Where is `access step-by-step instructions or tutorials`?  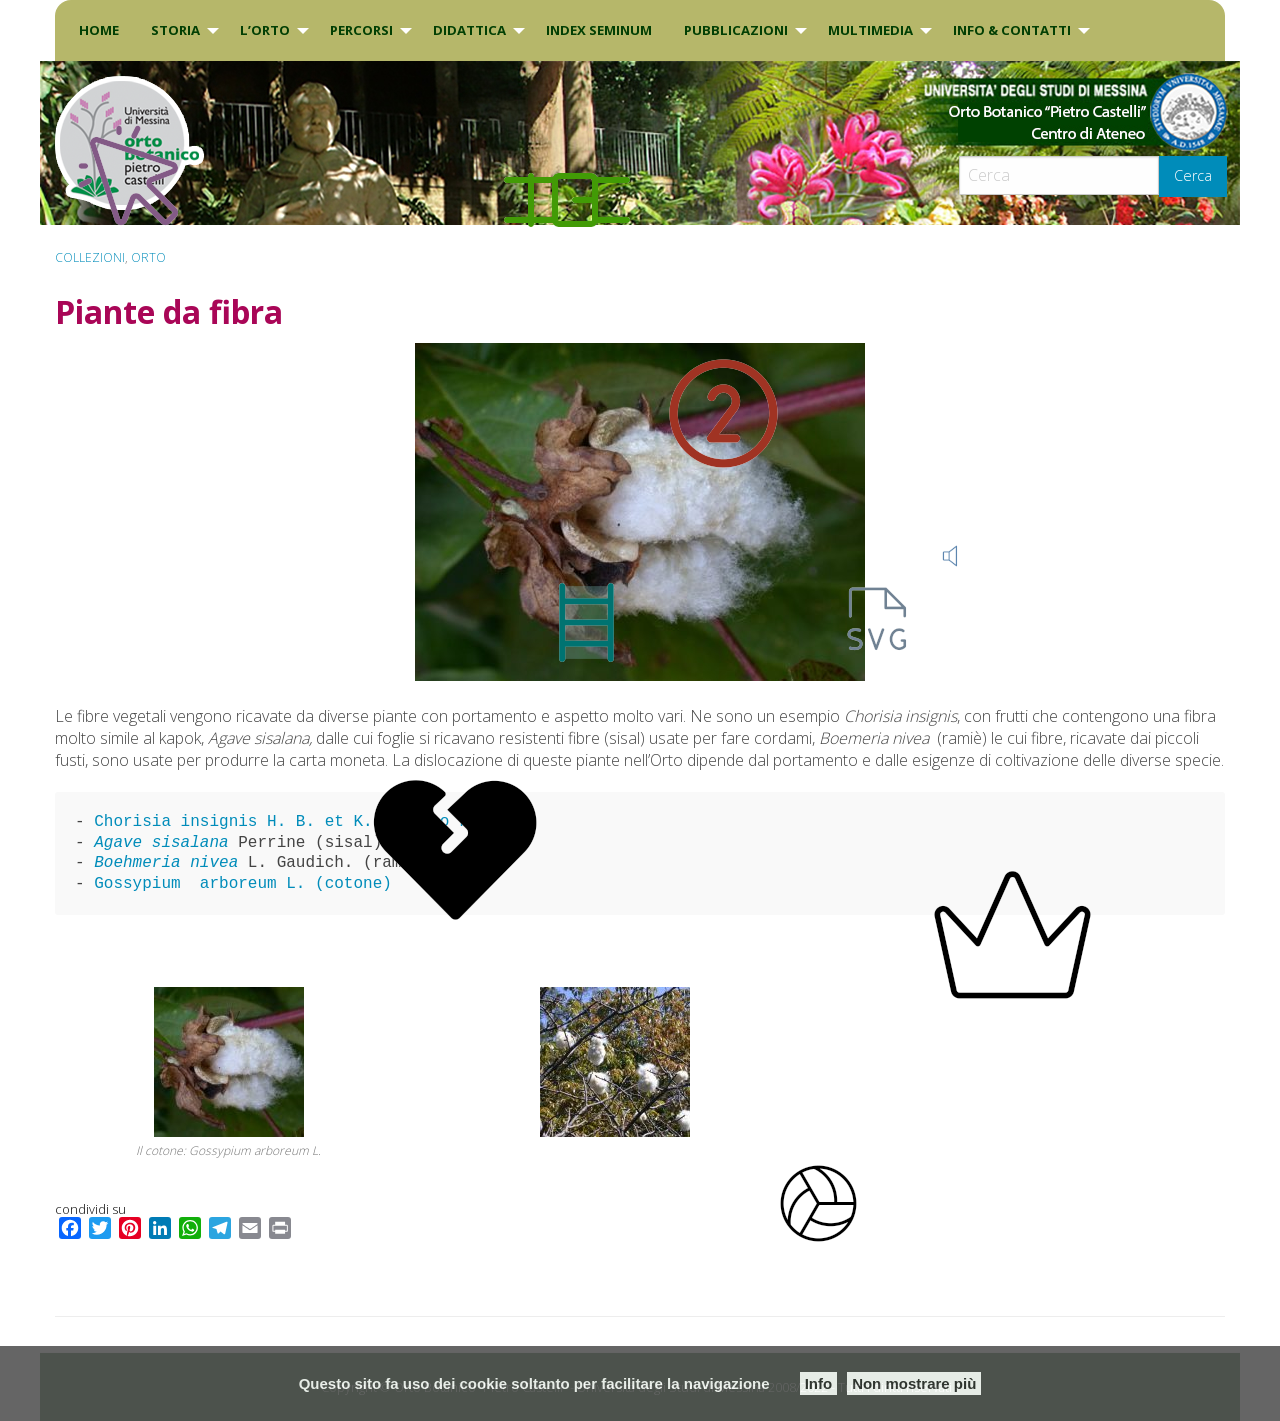 access step-by-step instructions or tutorials is located at coordinates (586, 622).